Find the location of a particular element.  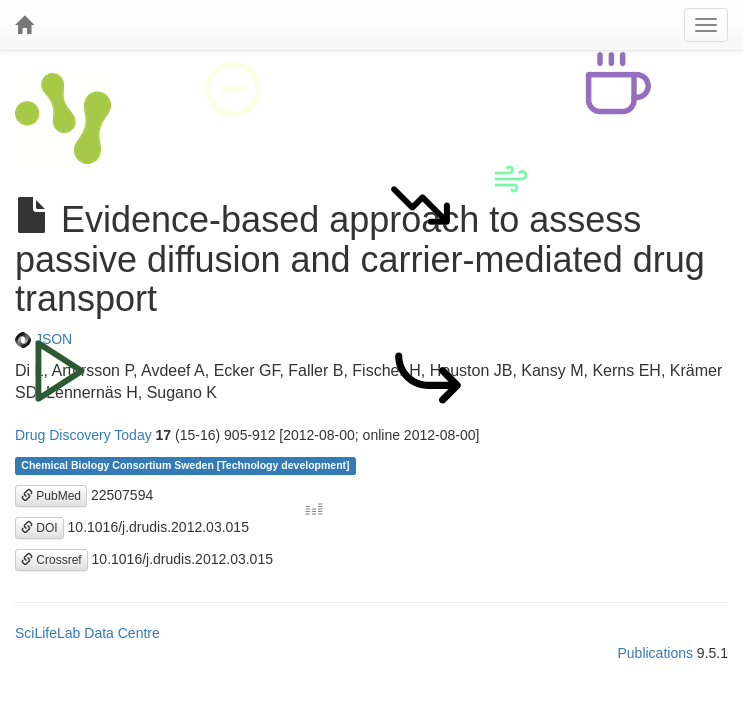

remove an item from a list or collection is located at coordinates (233, 89).